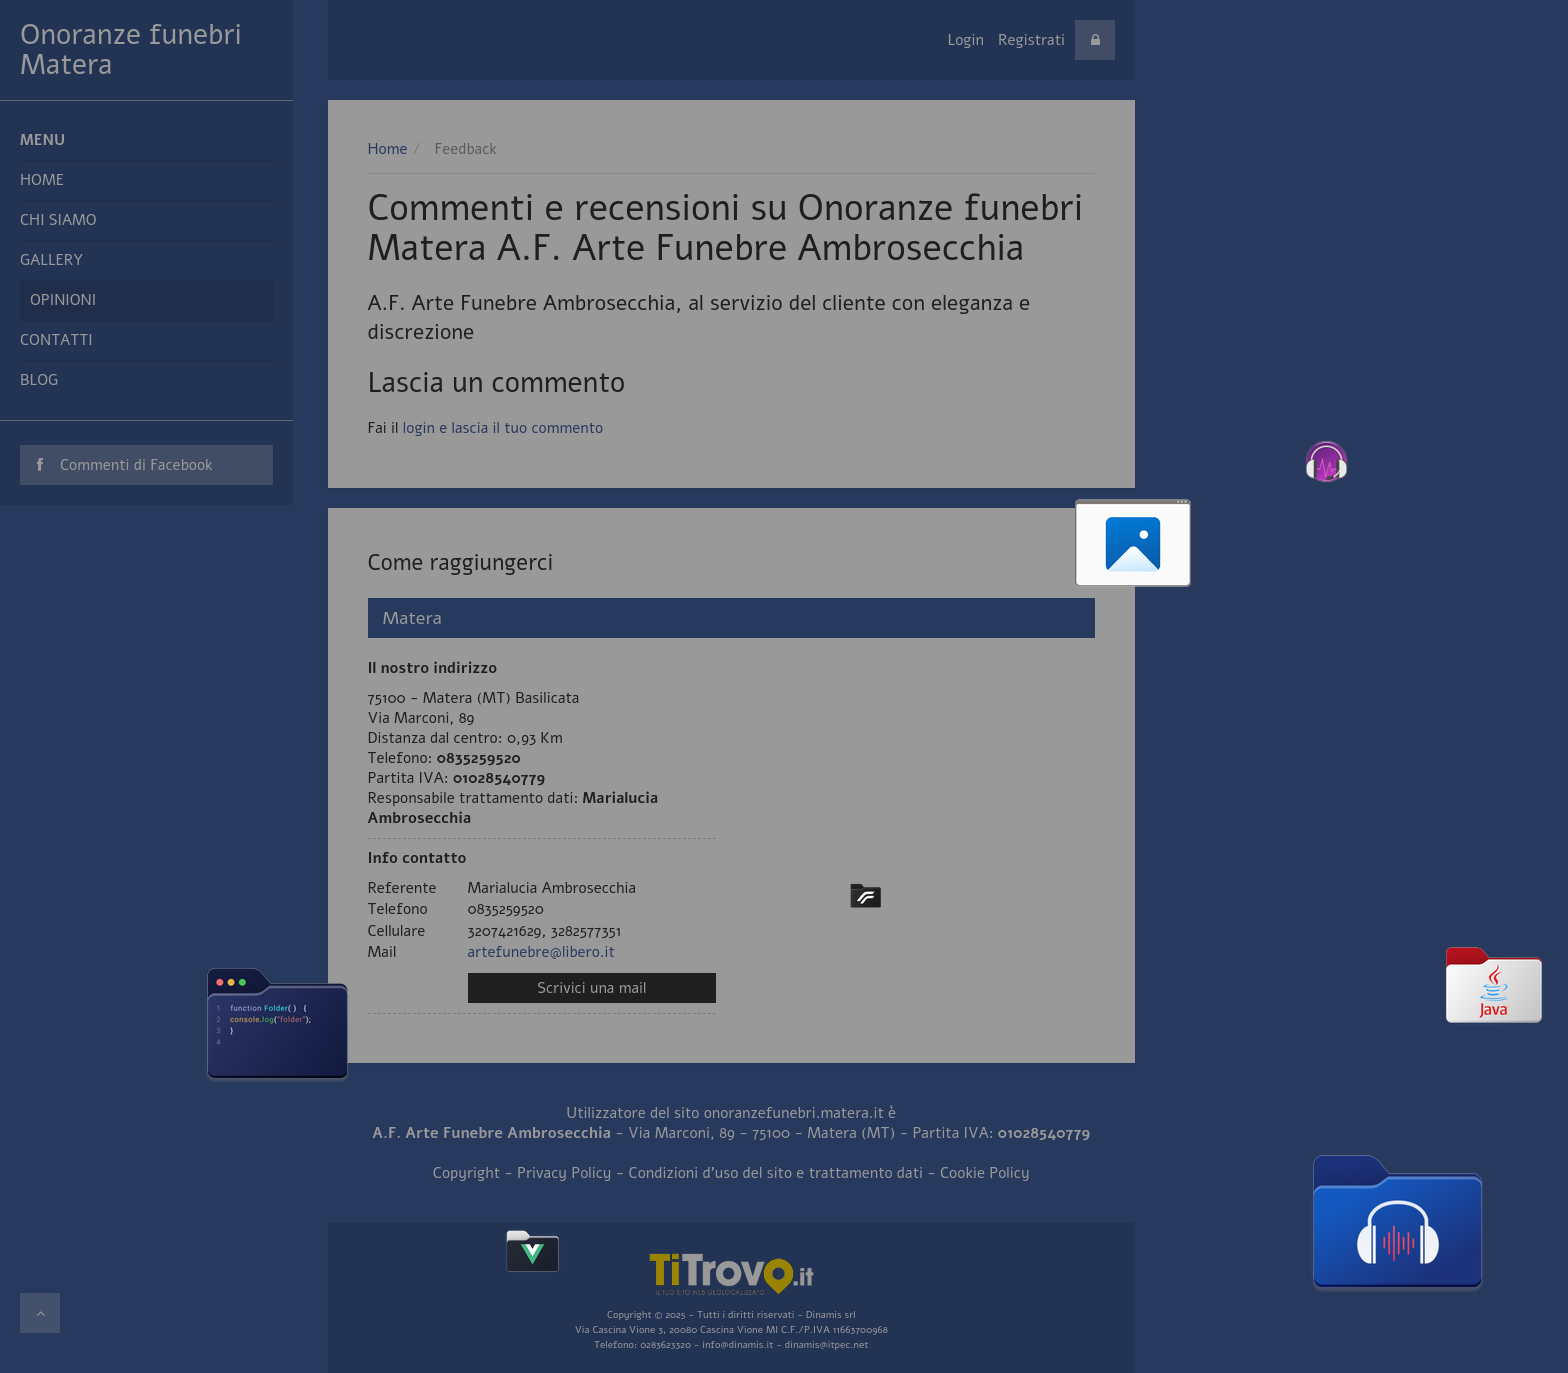  I want to click on open programming projects folder, so click(277, 1027).